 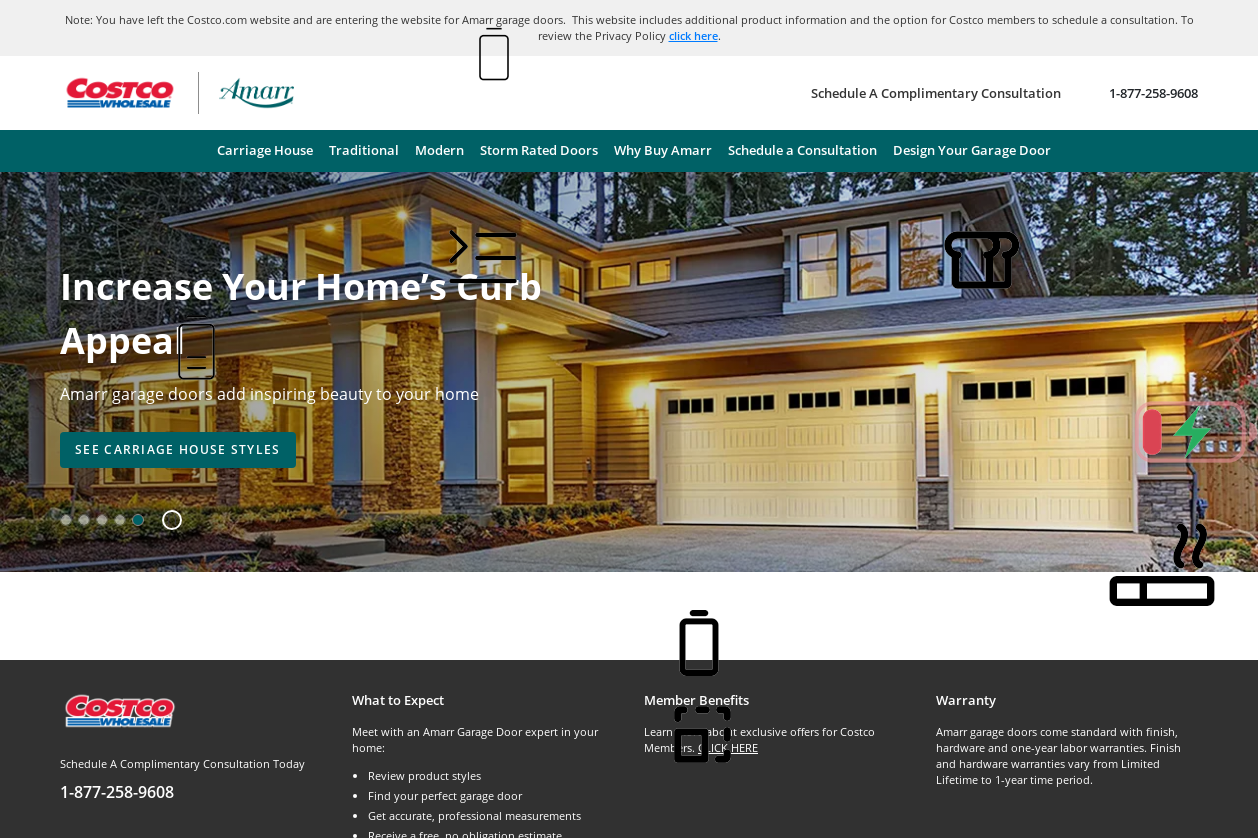 I want to click on indicates a designated smoking area, so click(x=1162, y=576).